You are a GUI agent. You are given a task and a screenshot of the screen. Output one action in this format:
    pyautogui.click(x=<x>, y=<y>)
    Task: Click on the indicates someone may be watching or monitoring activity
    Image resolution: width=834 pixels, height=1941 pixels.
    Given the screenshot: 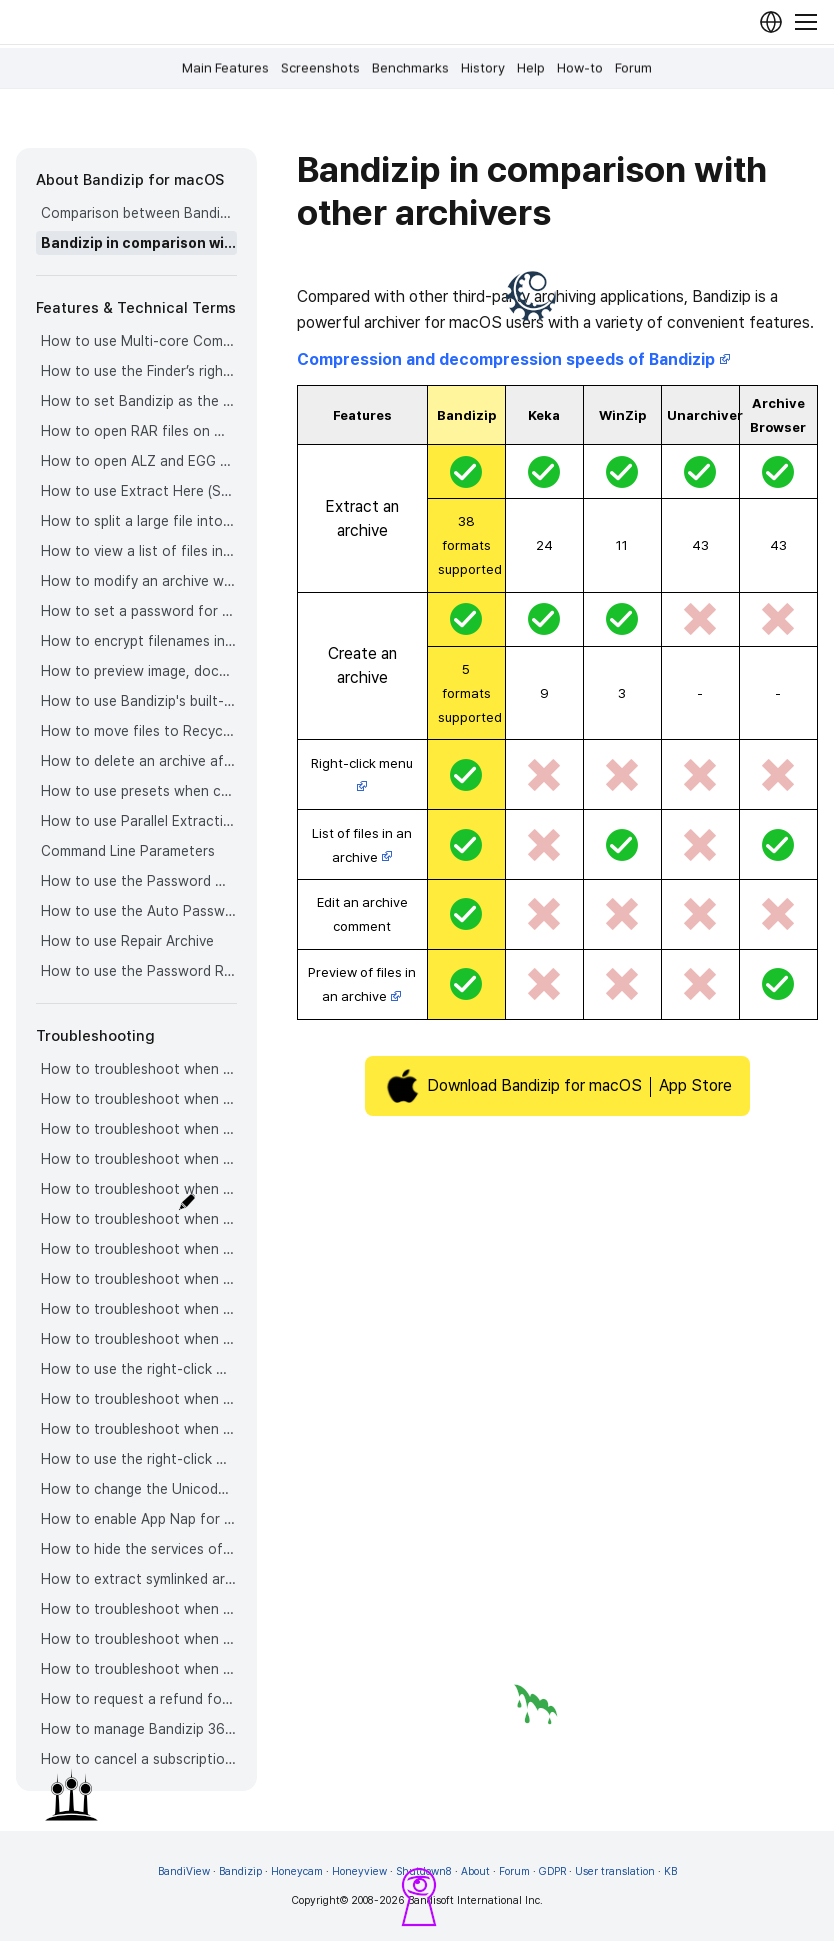 What is the action you would take?
    pyautogui.click(x=419, y=1897)
    